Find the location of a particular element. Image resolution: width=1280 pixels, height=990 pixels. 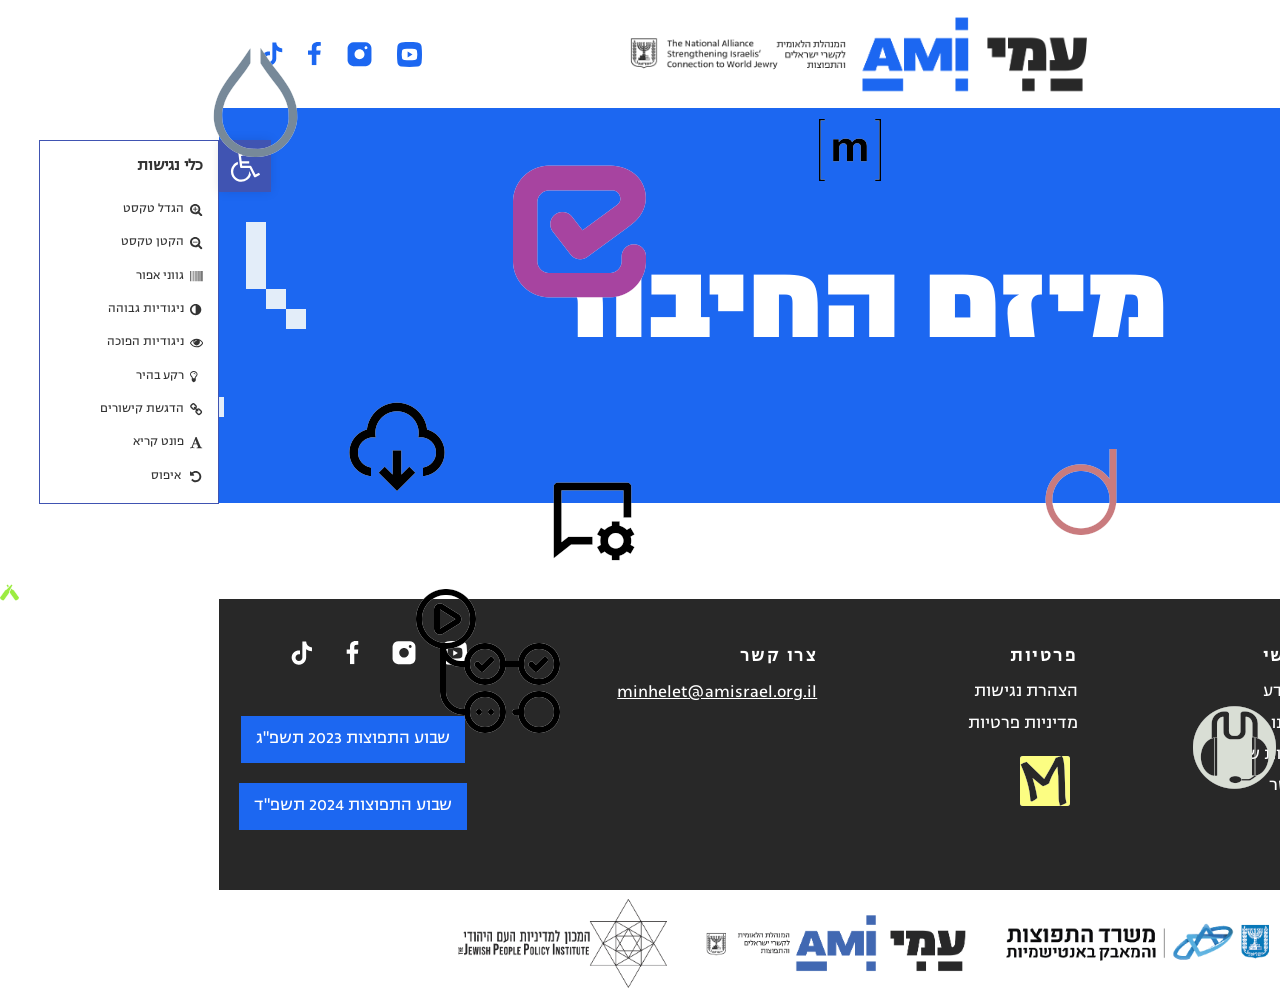

checkmarx company logo is located at coordinates (579, 231).